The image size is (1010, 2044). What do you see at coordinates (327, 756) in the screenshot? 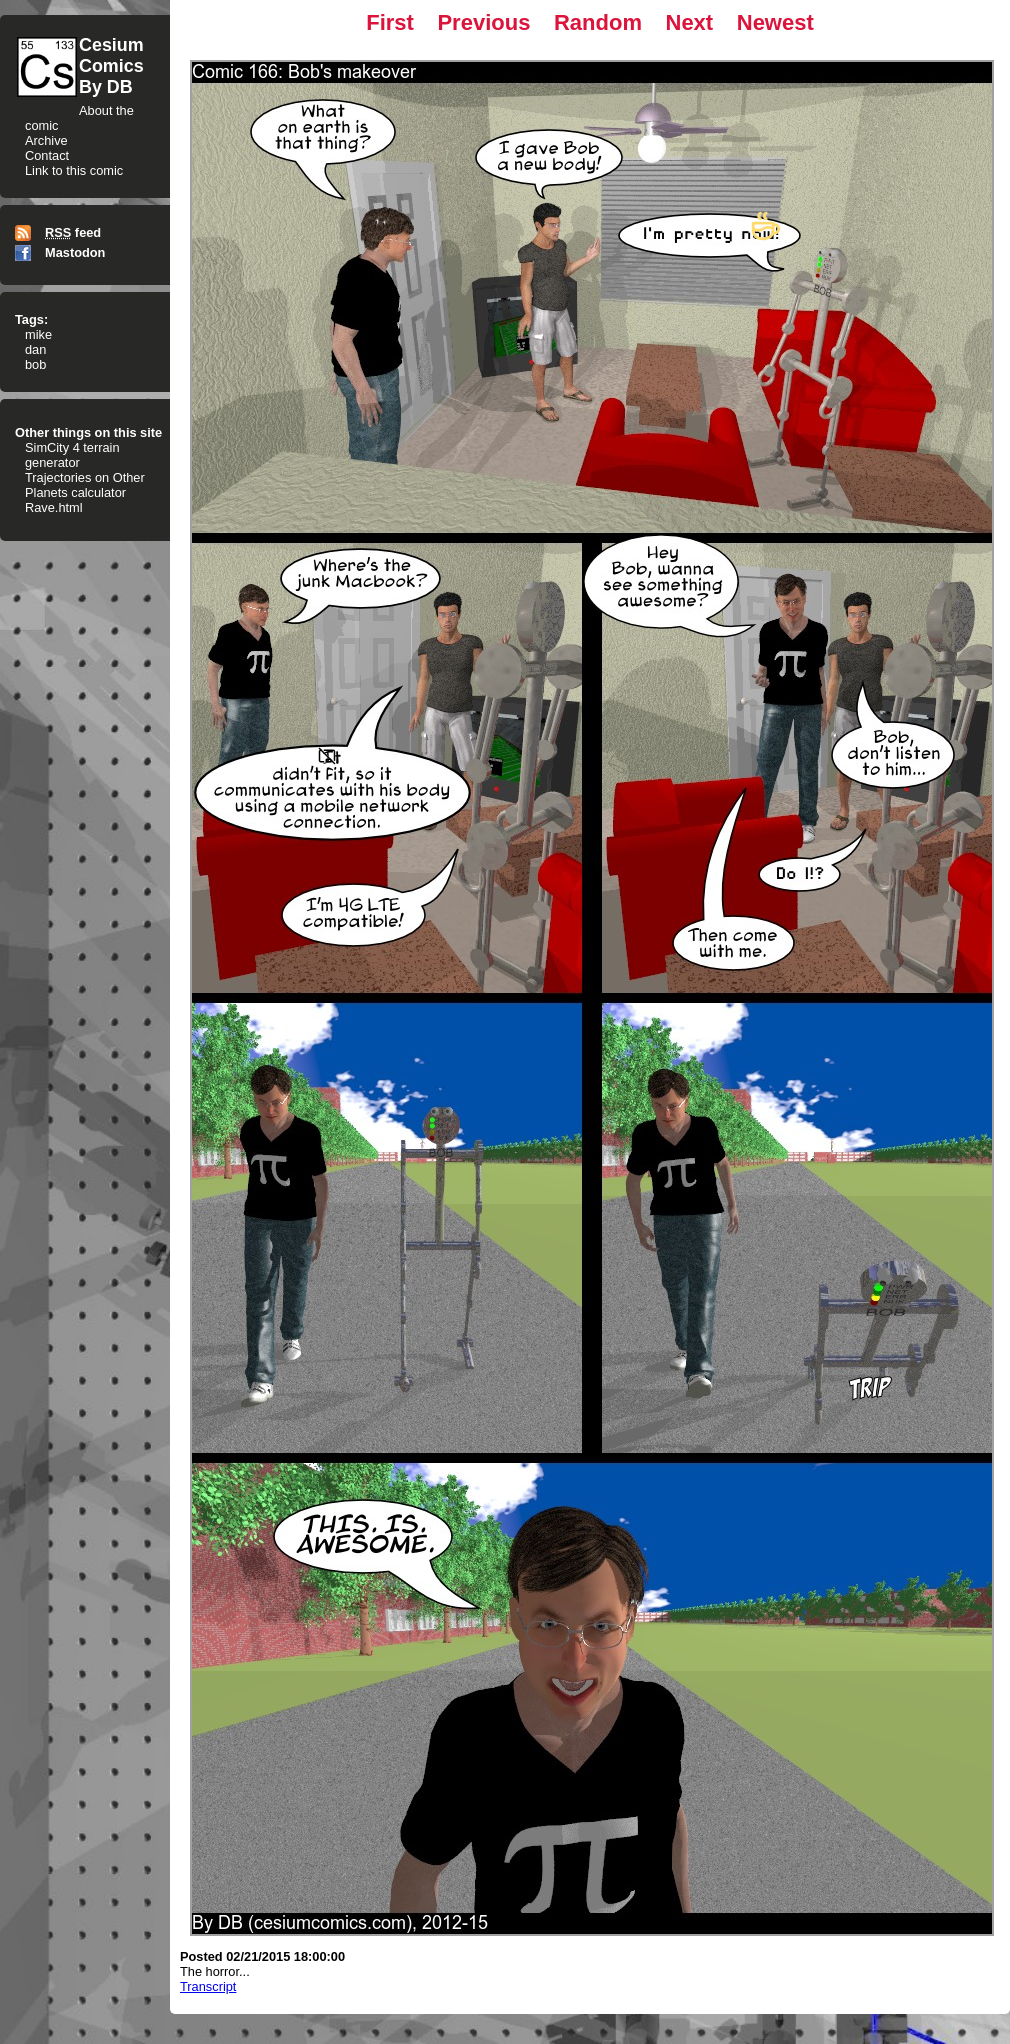
I see `presentation mode disabled` at bounding box center [327, 756].